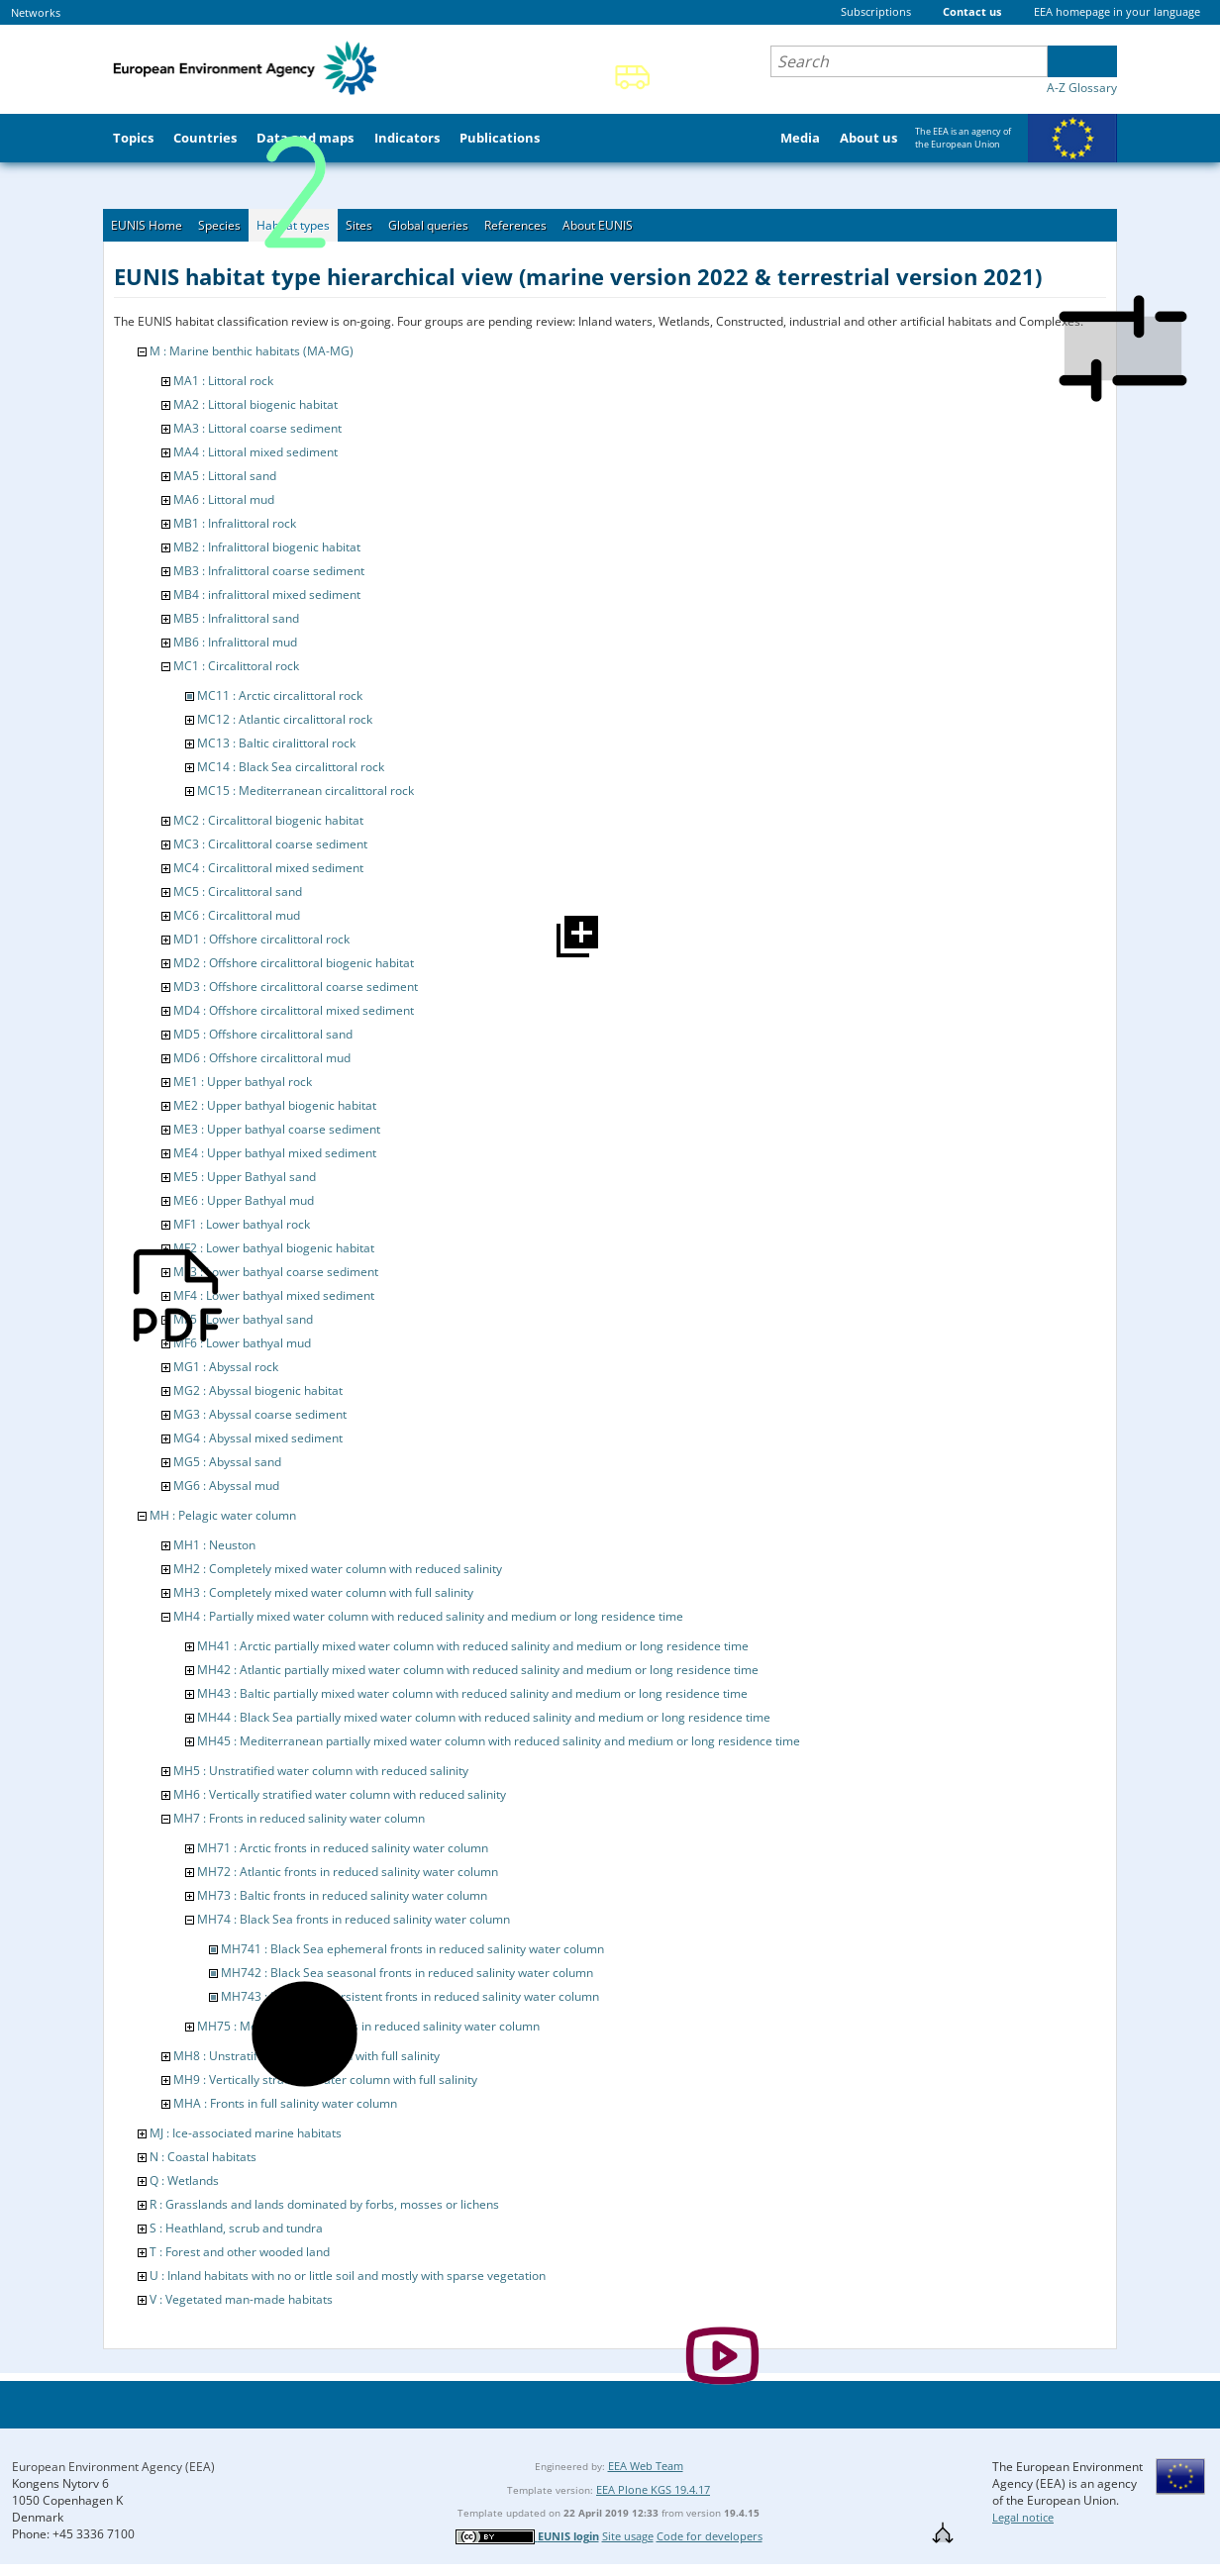 Image resolution: width=1220 pixels, height=2576 pixels. I want to click on adjust settings or preferences, so click(1123, 348).